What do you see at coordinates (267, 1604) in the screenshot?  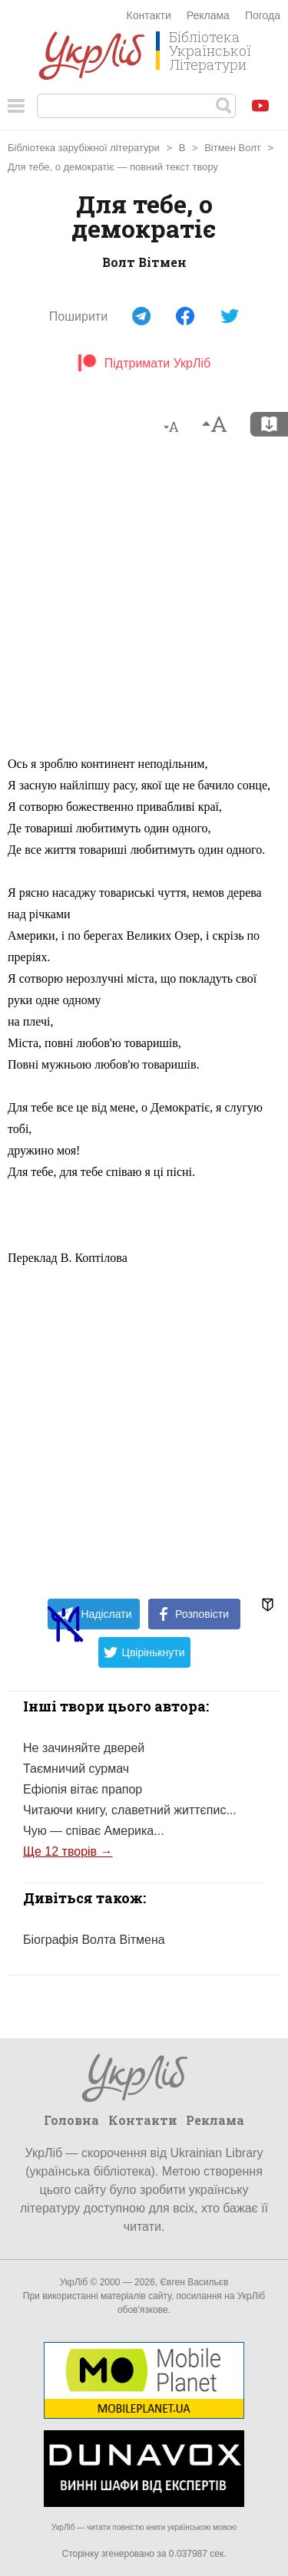 I see `access light refraction or color spectrum tools` at bounding box center [267, 1604].